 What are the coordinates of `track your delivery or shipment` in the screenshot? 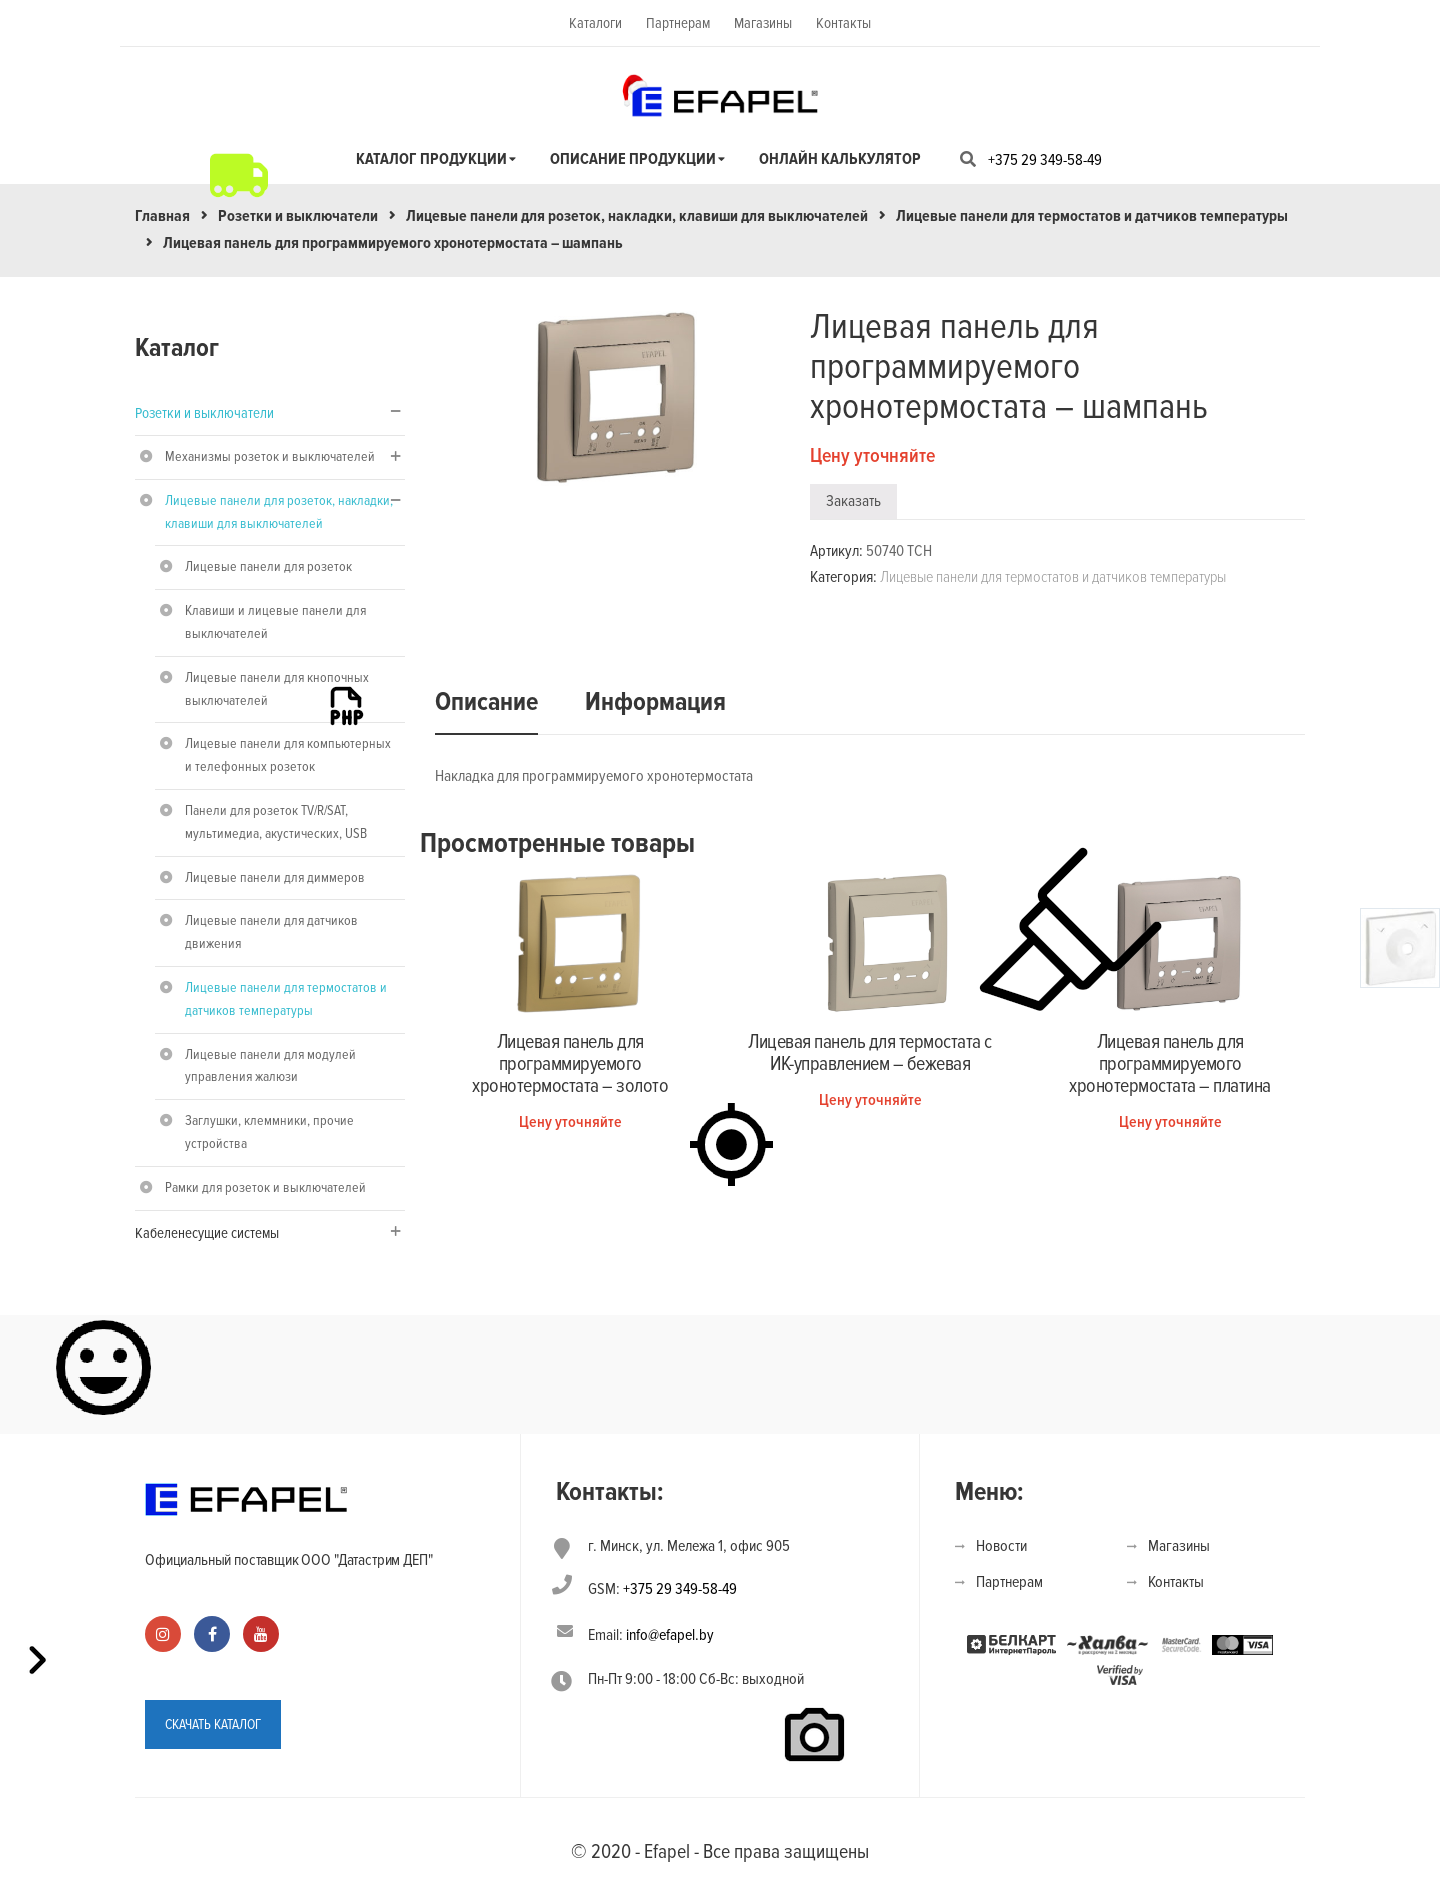 It's located at (239, 174).